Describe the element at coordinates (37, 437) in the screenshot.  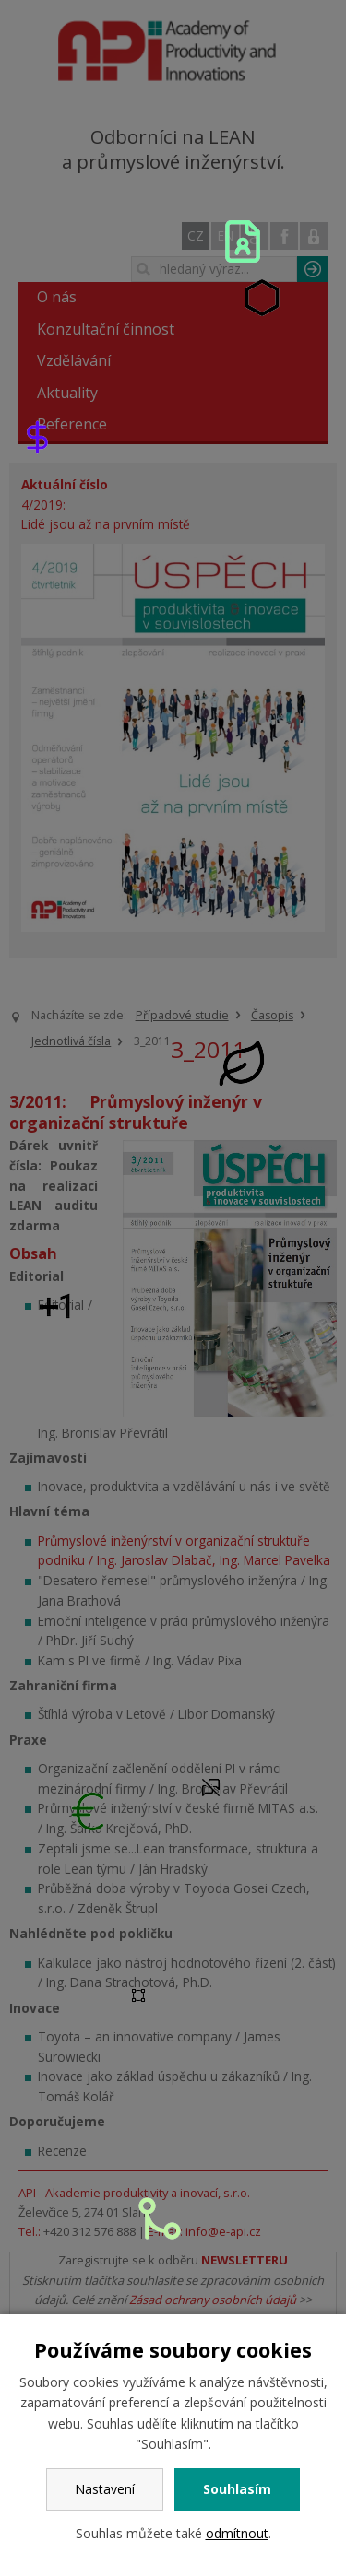
I see `view account balance or financial information` at that location.